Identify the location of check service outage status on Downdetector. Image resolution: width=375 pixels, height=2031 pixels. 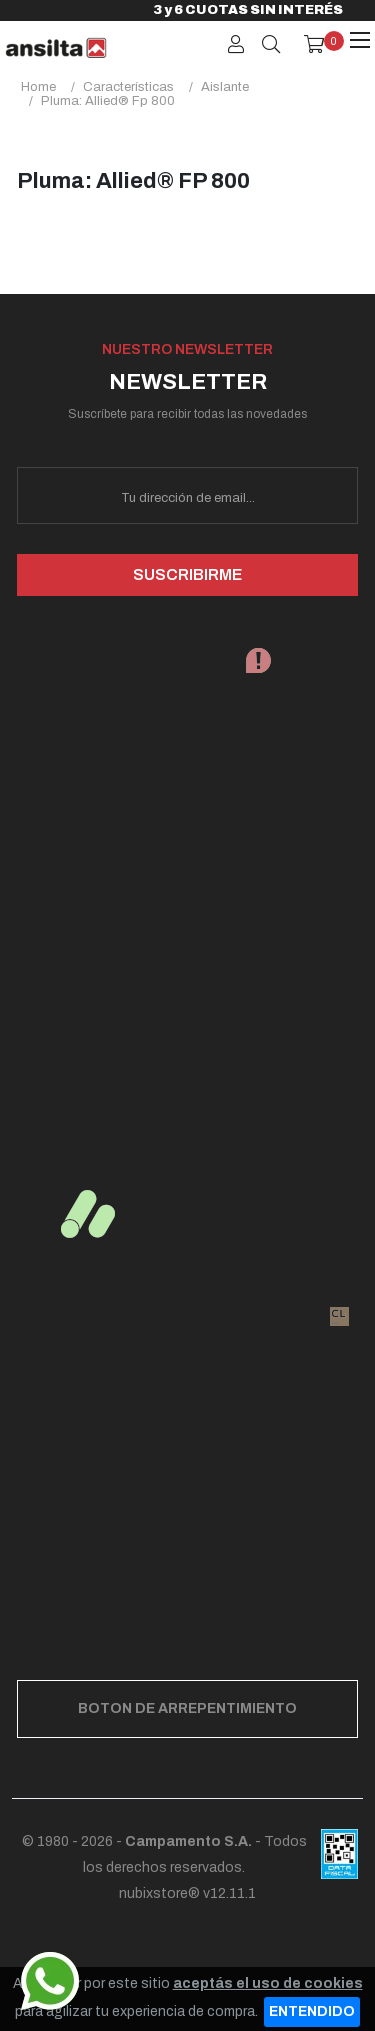
(258, 660).